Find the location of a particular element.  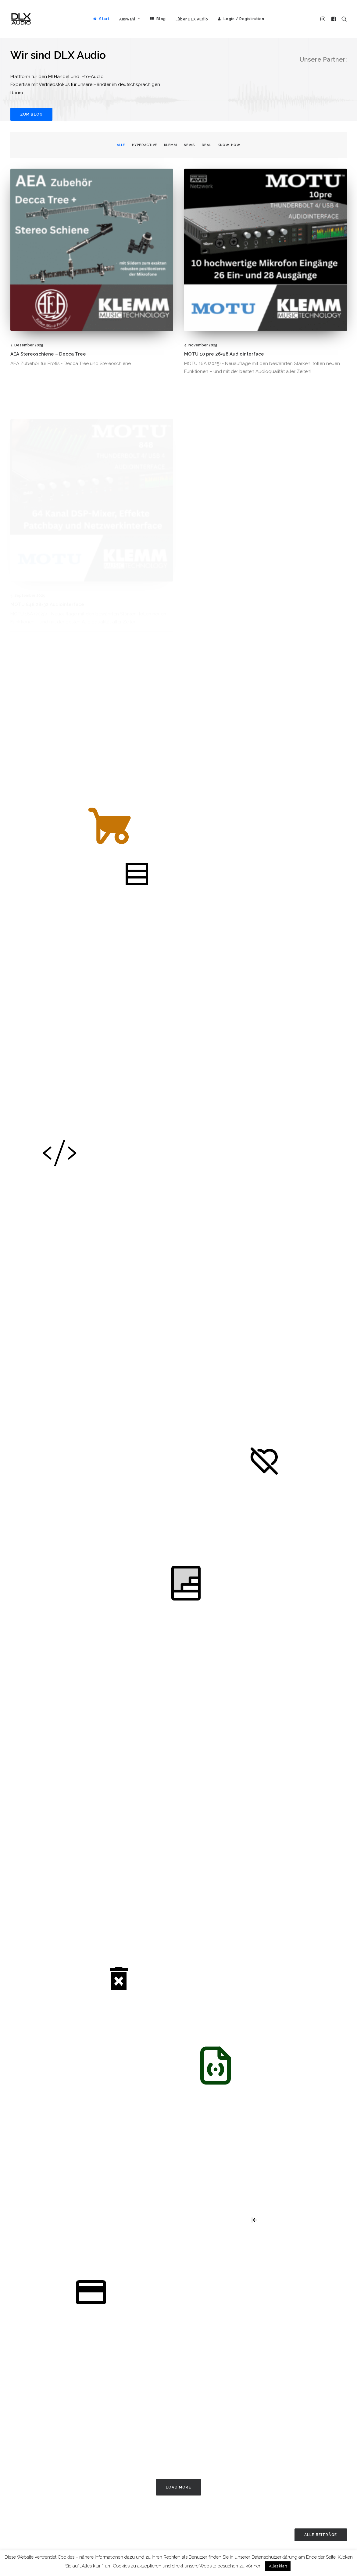

access a file with wireless or signal data is located at coordinates (216, 2066).